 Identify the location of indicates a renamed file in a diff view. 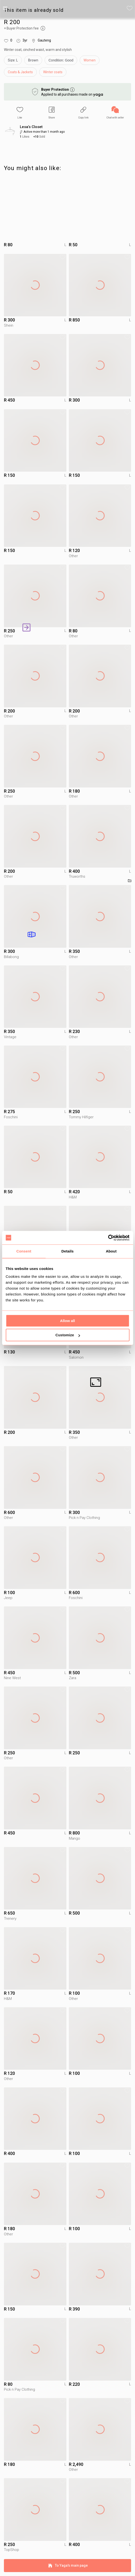
(26, 627).